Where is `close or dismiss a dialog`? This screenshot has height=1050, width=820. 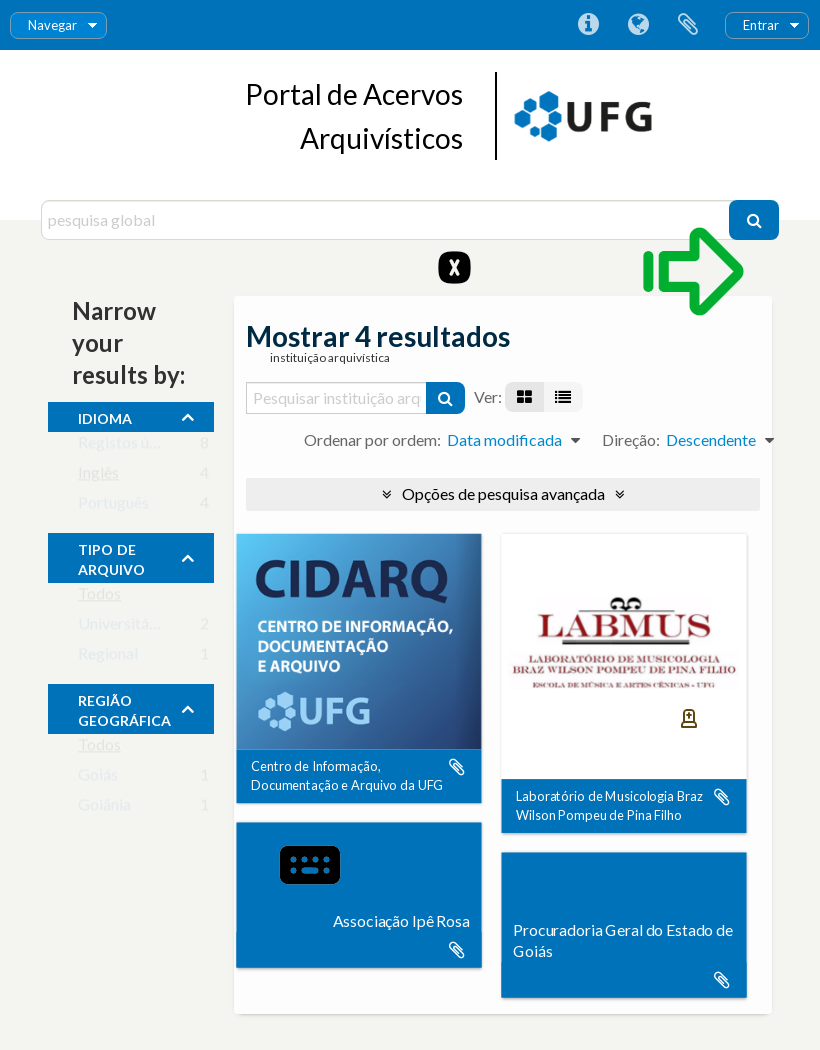
close or dismiss a dialog is located at coordinates (454, 267).